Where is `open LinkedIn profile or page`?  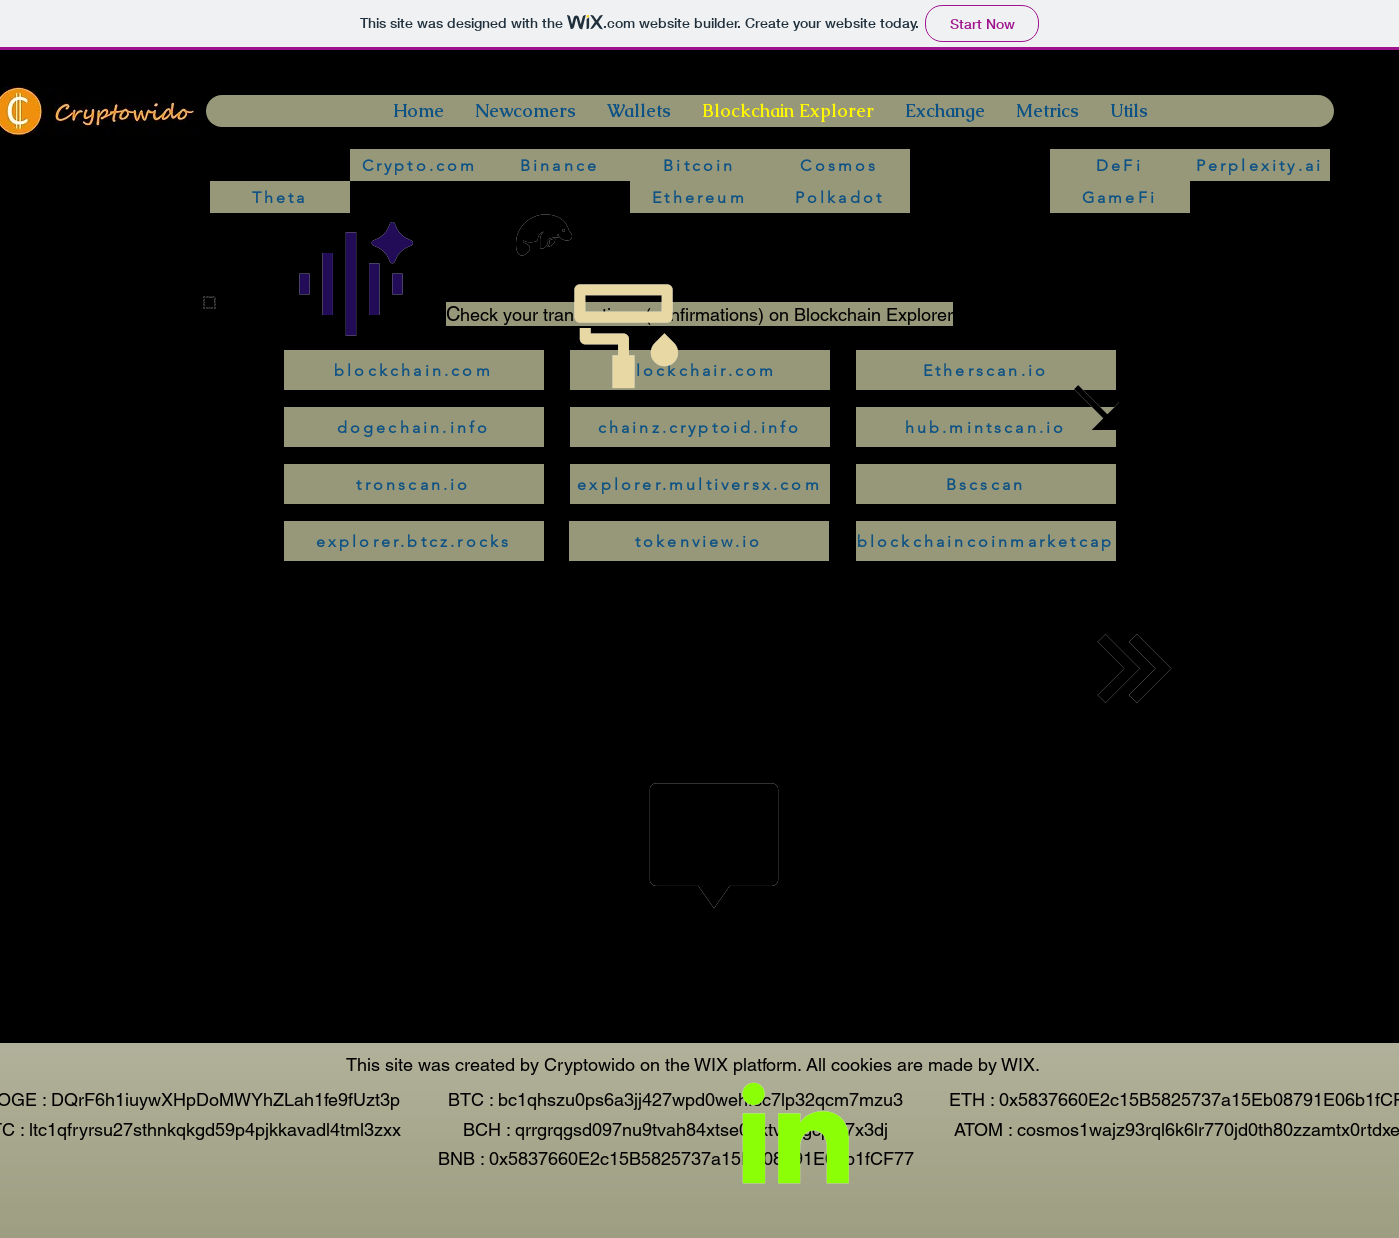
open LinkedIn profile or page is located at coordinates (793, 1133).